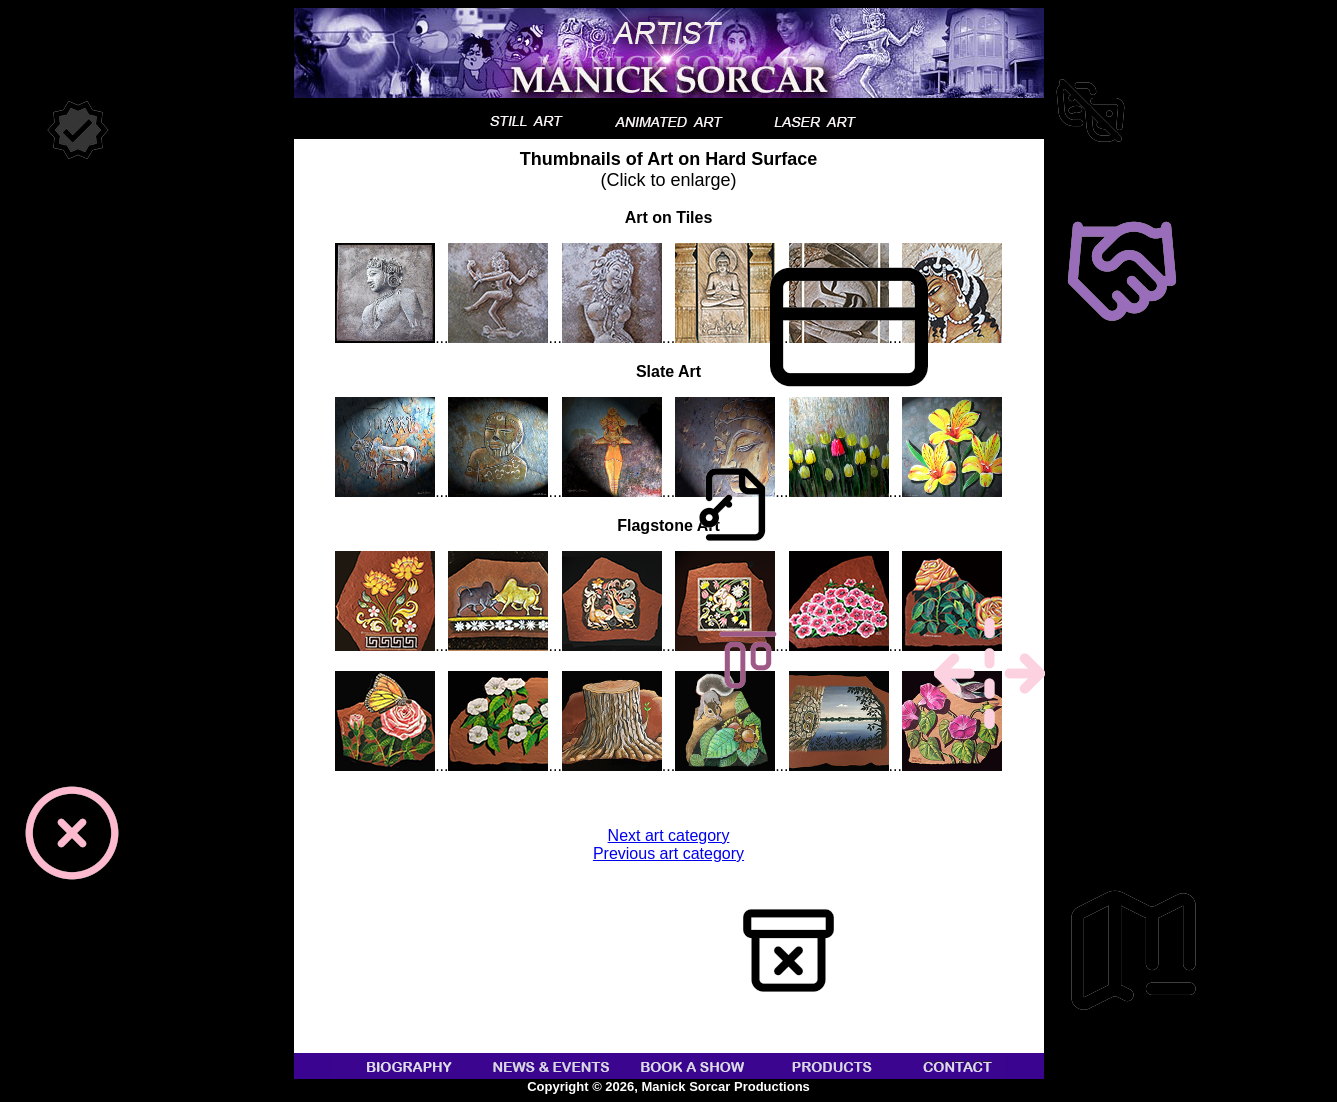 This screenshot has width=1337, height=1102. Describe the element at coordinates (1133, 951) in the screenshot. I see `remove a location from the map` at that location.